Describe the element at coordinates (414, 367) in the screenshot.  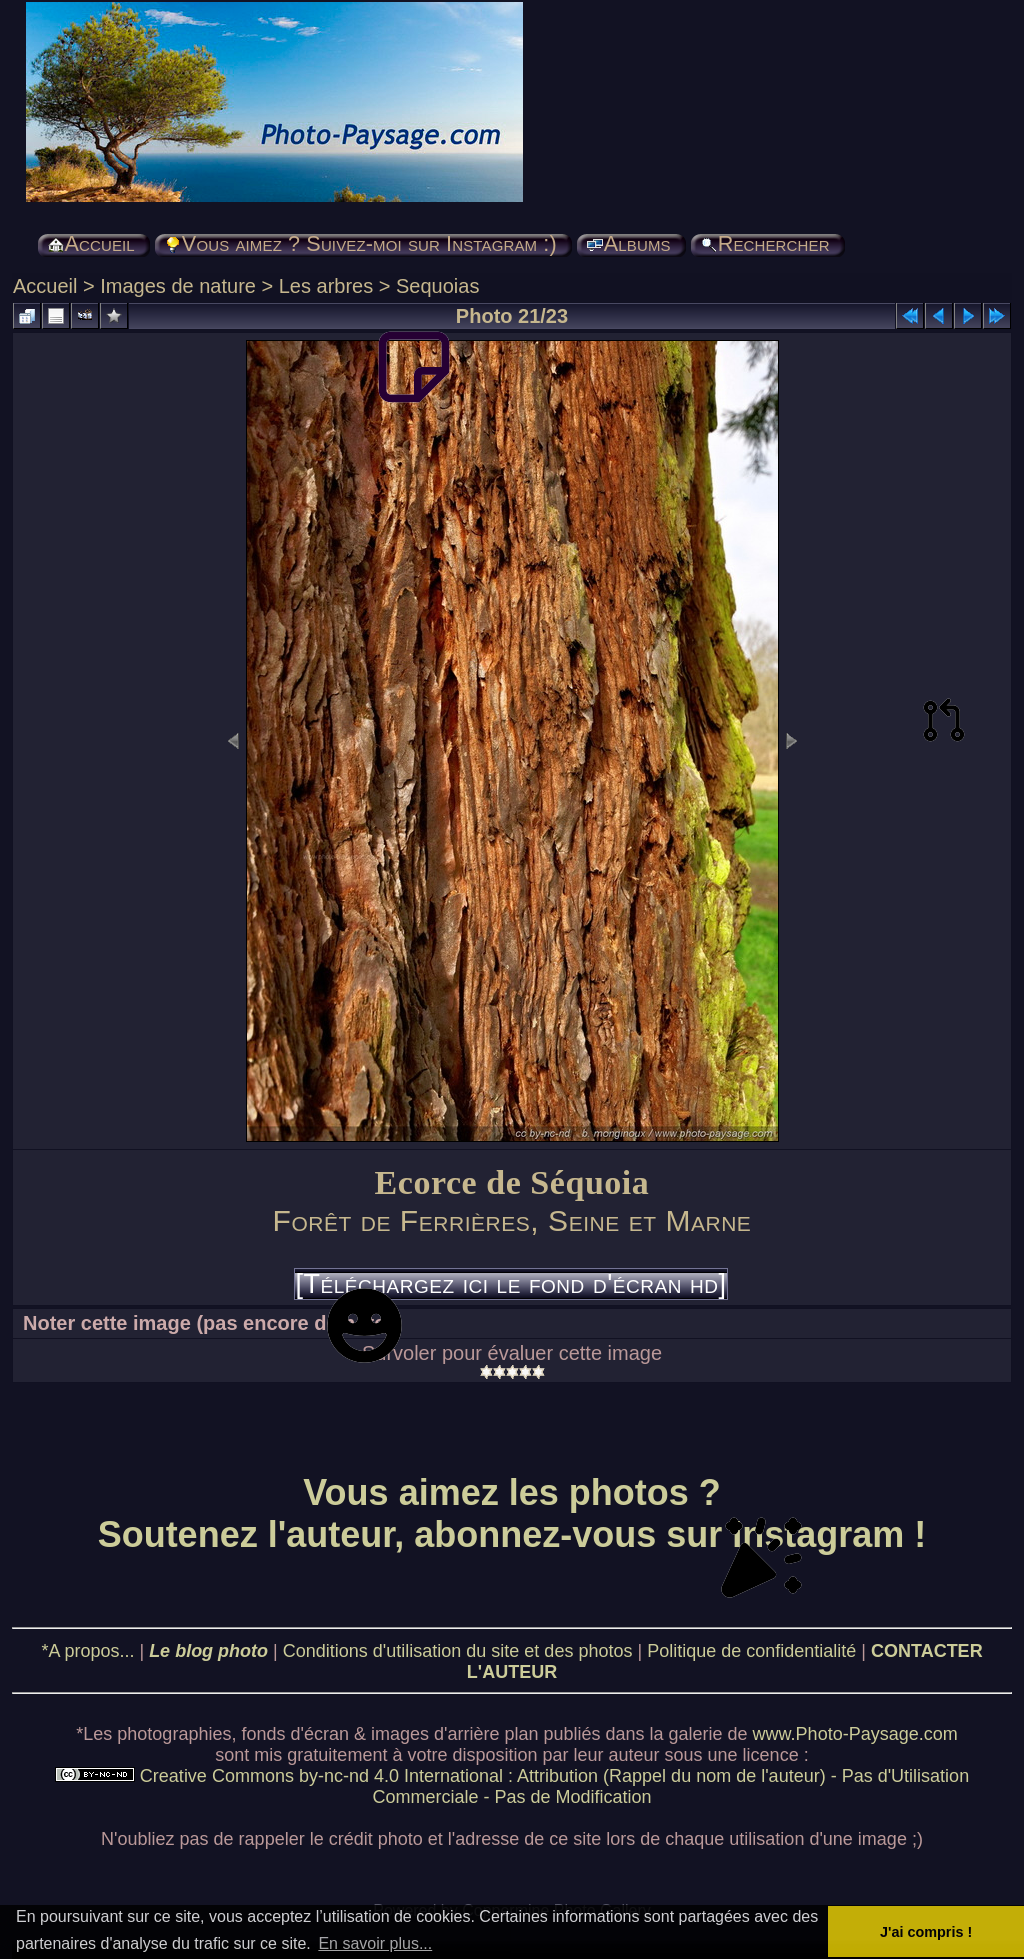
I see `create a new note` at that location.